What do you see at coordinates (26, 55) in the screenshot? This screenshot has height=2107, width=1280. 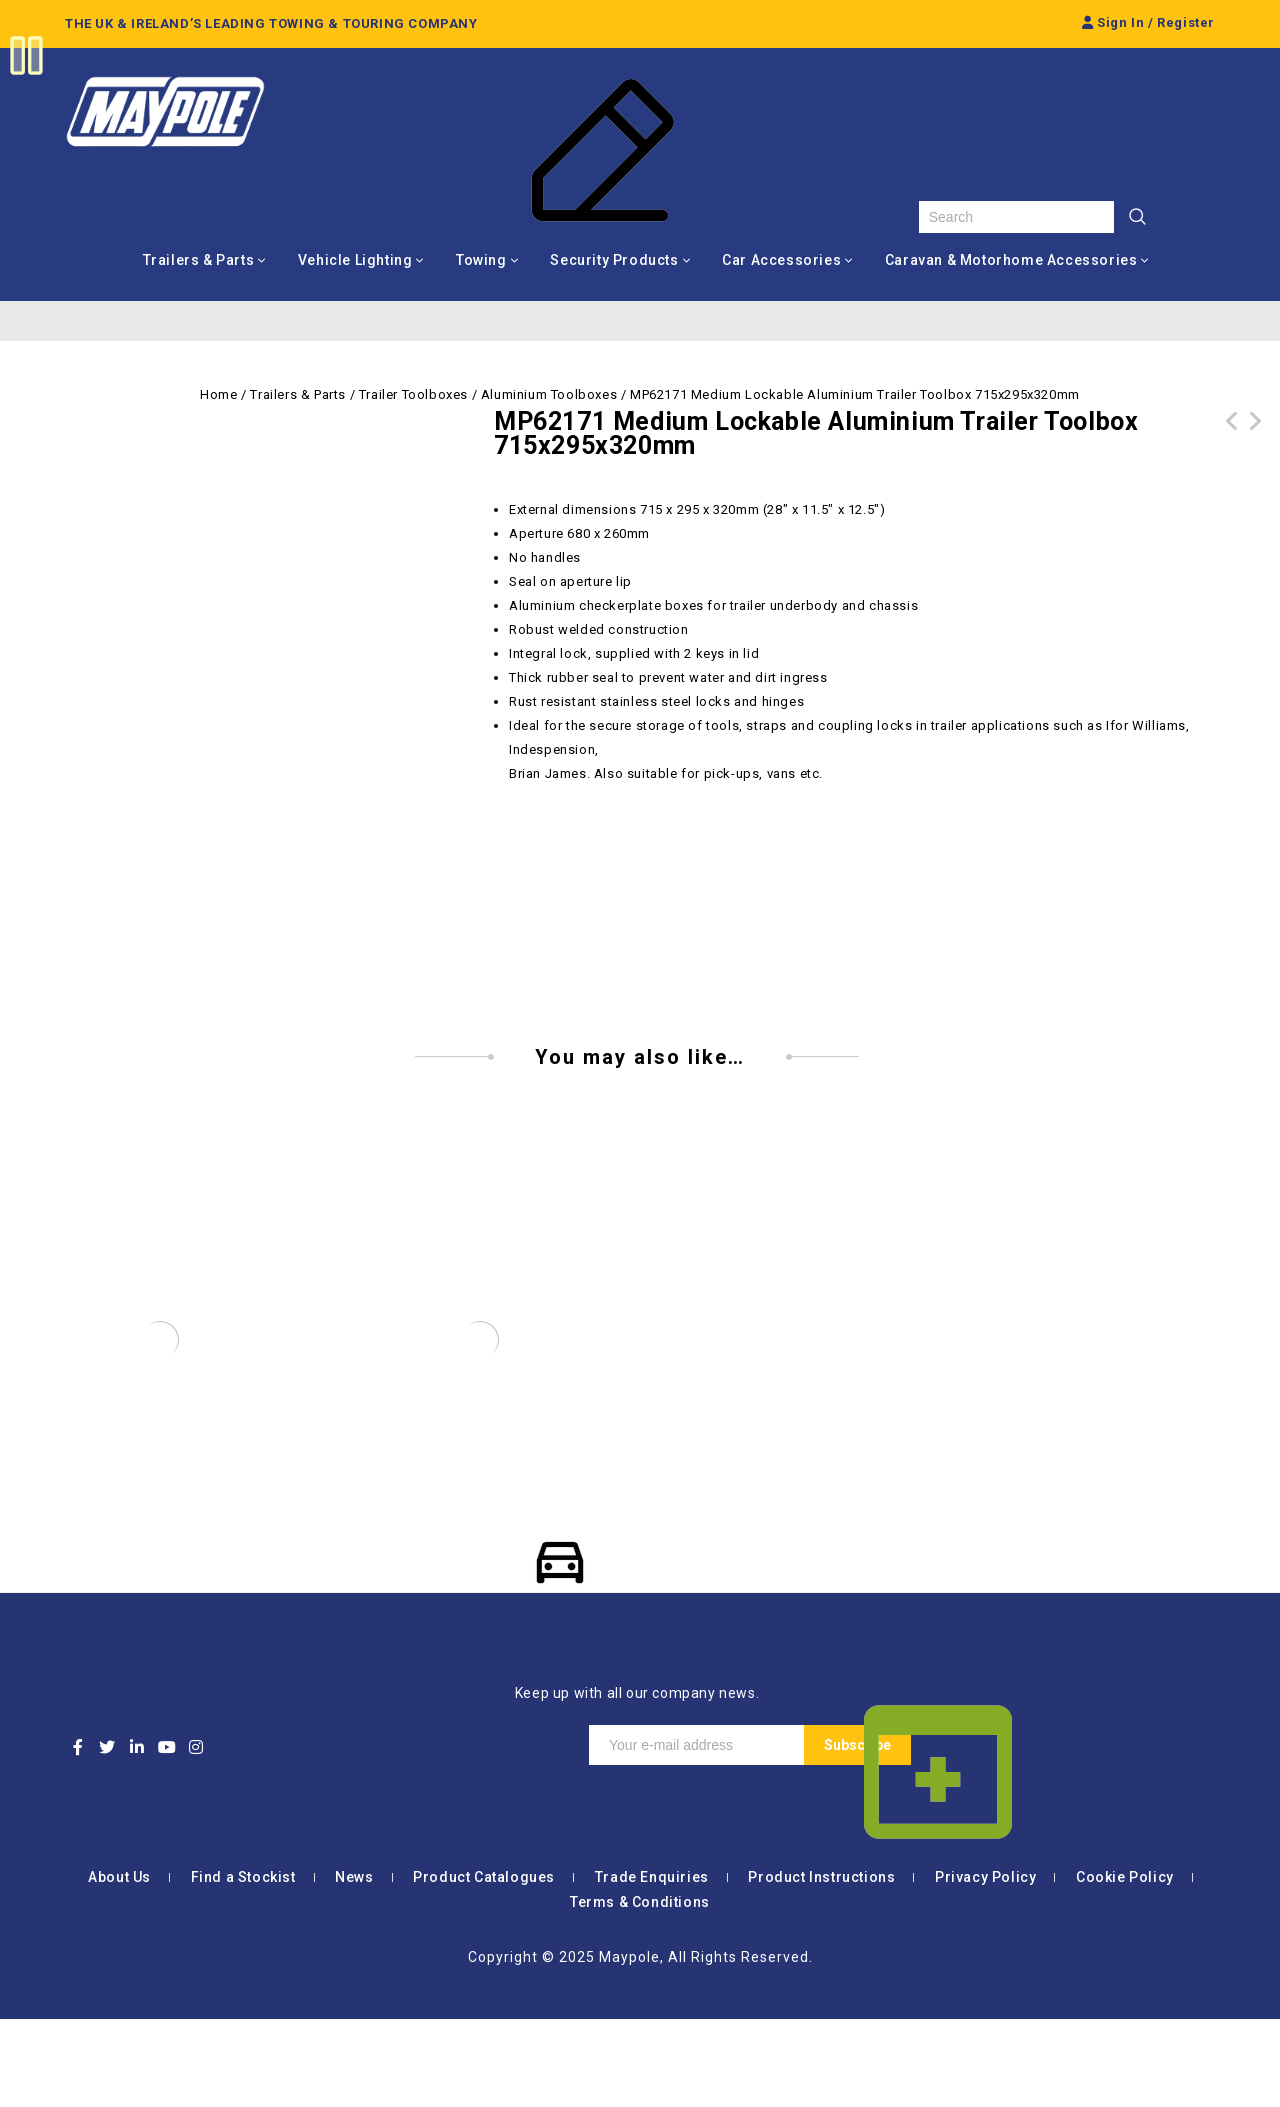 I see `switch to column layout view` at bounding box center [26, 55].